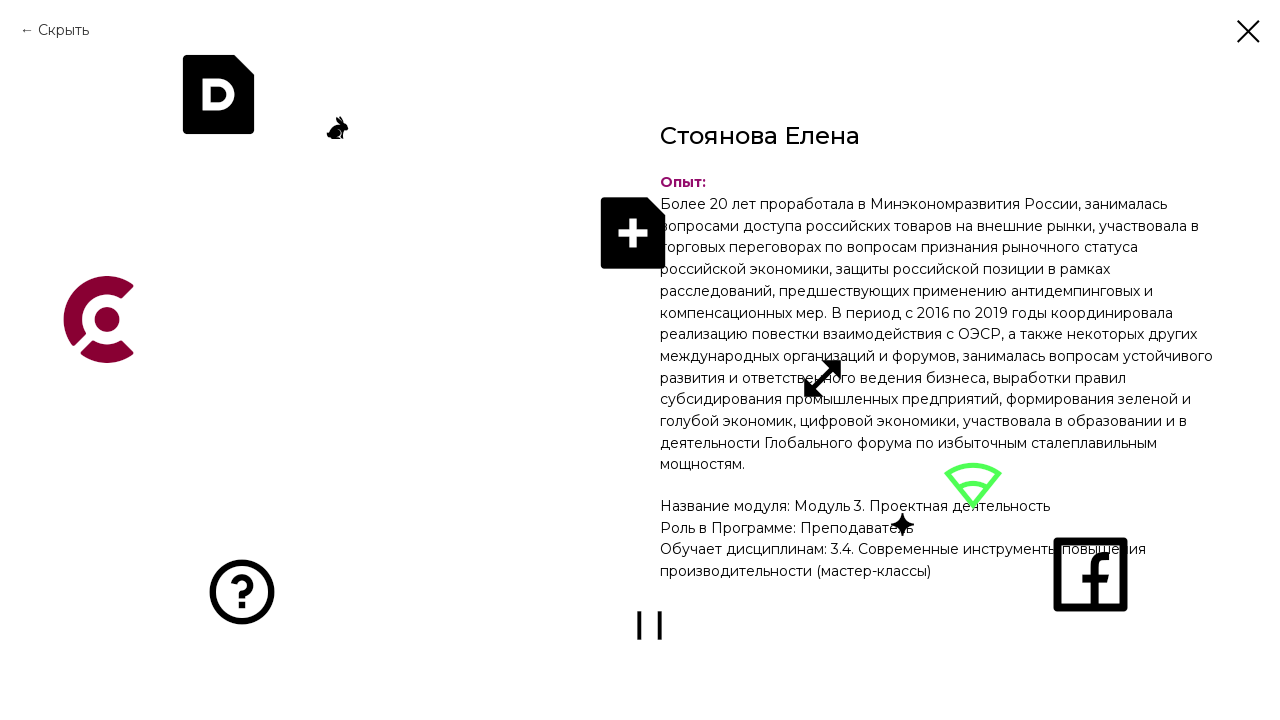 Image resolution: width=1280 pixels, height=720 pixels. What do you see at coordinates (649, 625) in the screenshot?
I see `pause media playback` at bounding box center [649, 625].